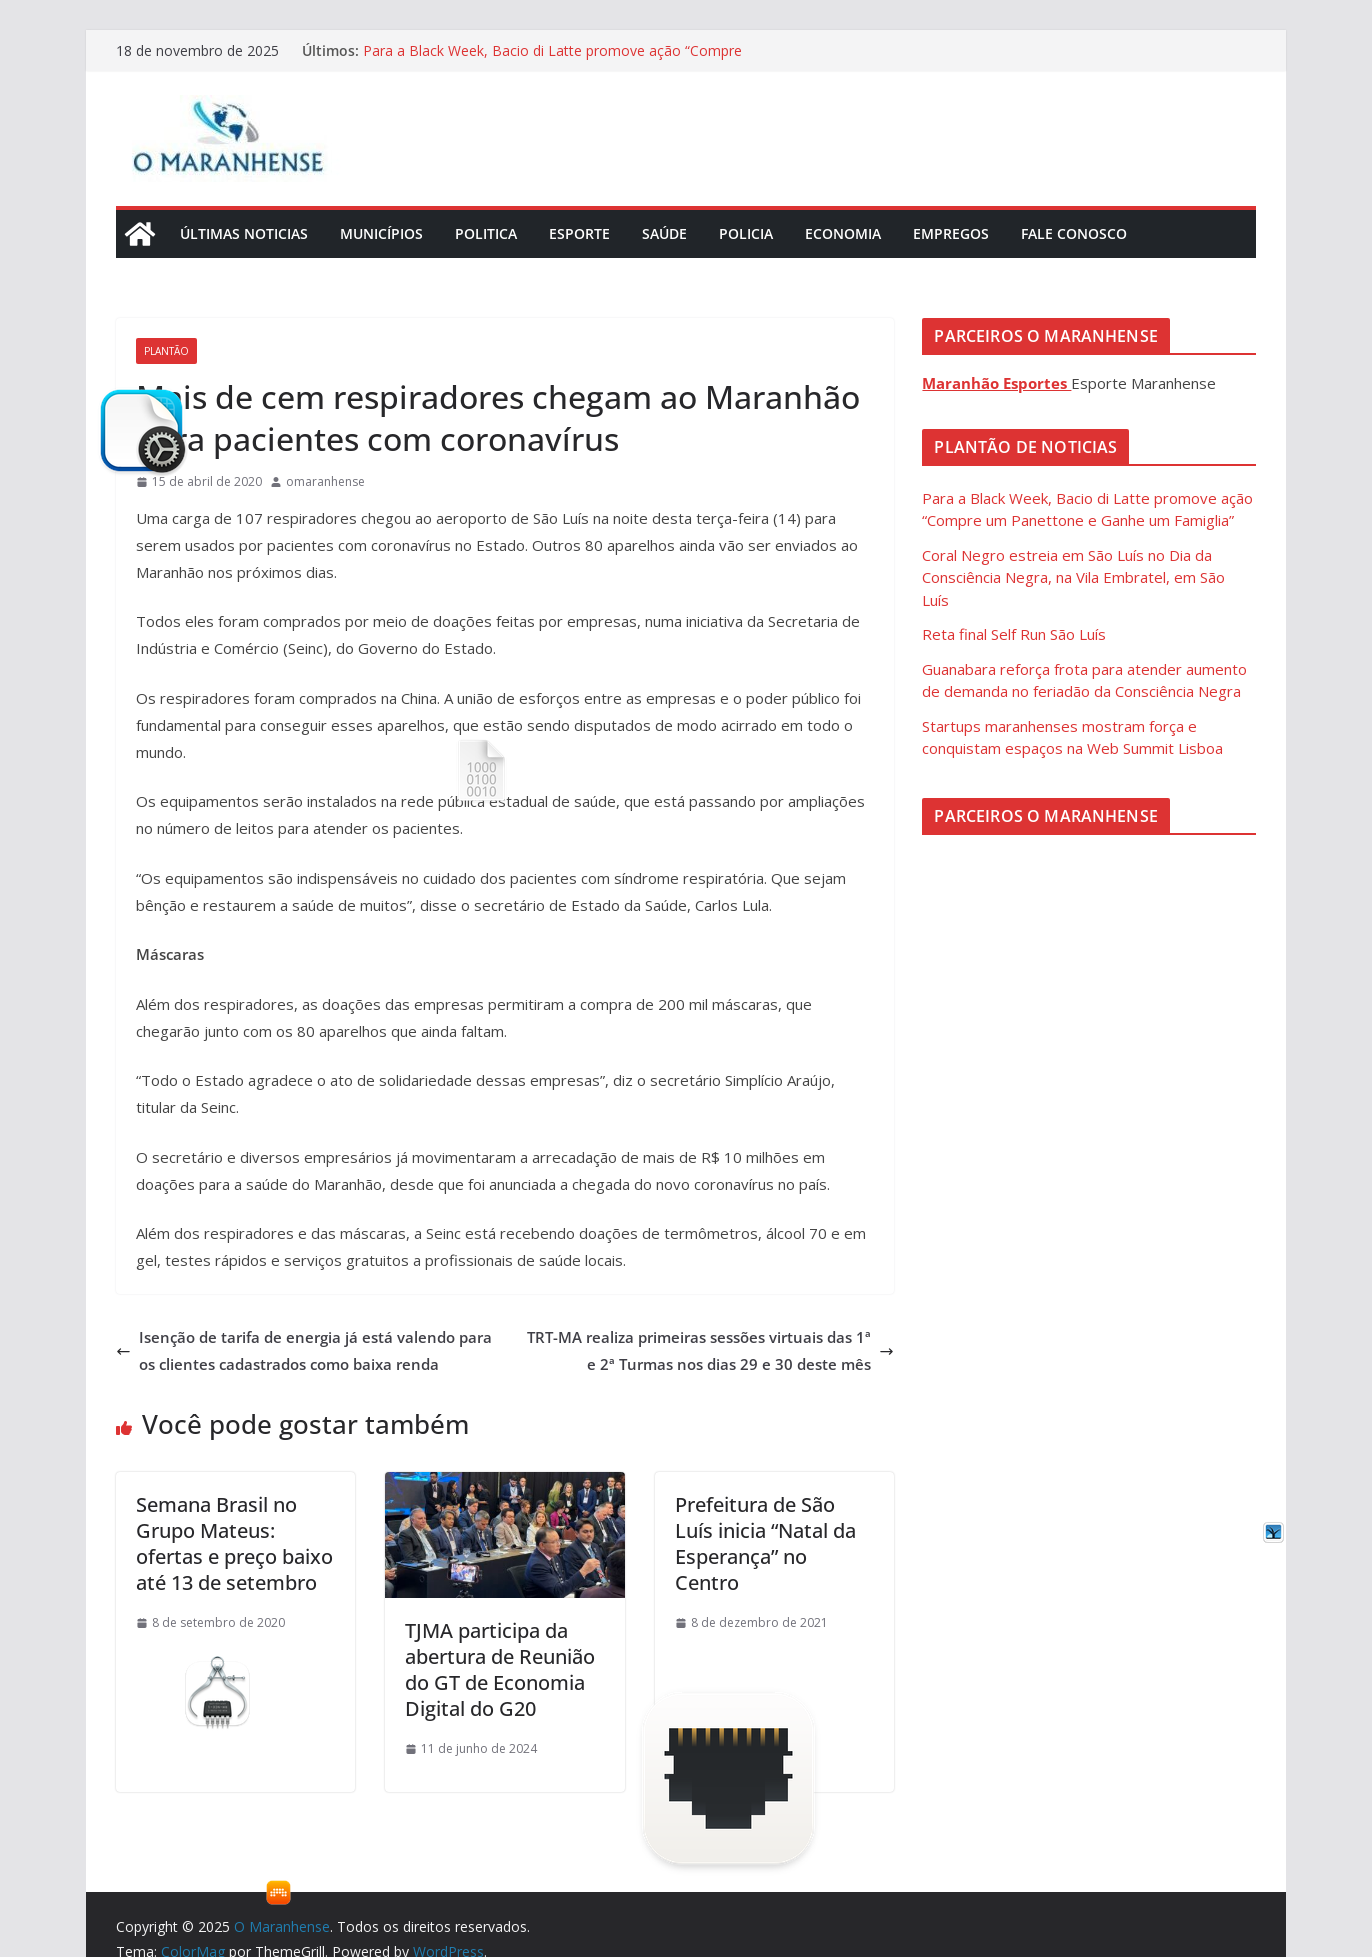 The image size is (1372, 1957). Describe the element at coordinates (1273, 1532) in the screenshot. I see `open shotwell photo manager` at that location.